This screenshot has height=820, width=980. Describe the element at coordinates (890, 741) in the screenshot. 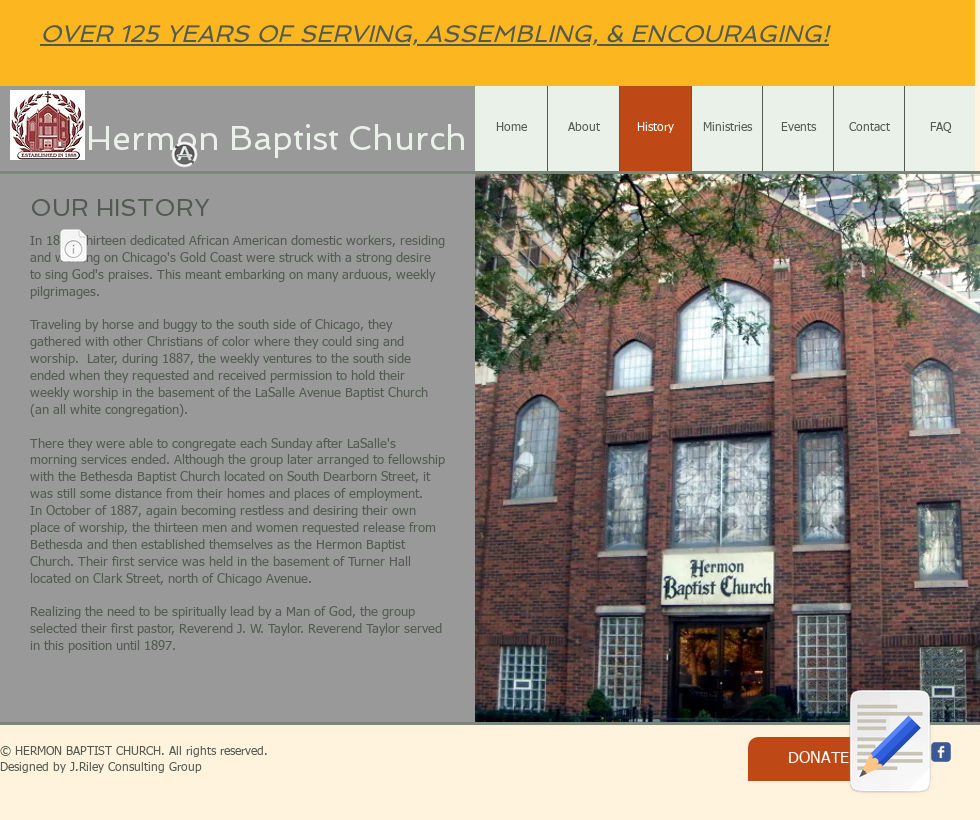

I see `open text editor application` at that location.